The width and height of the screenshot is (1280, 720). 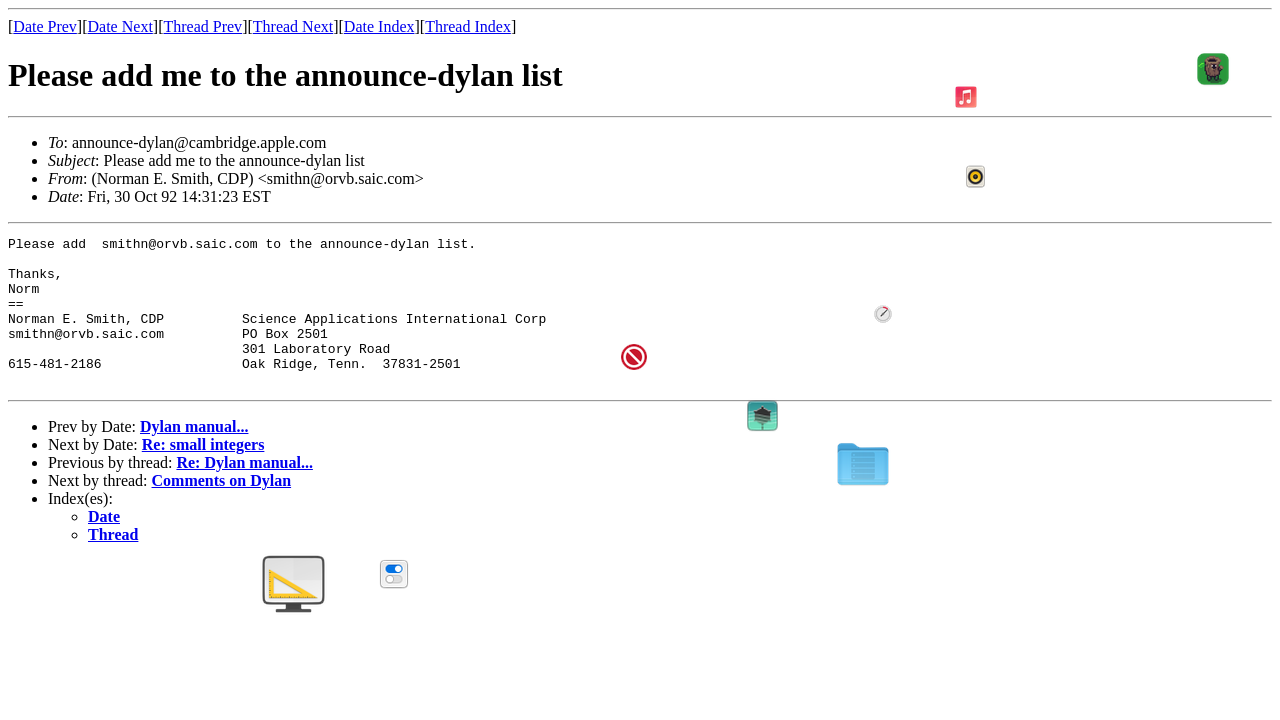 What do you see at coordinates (883, 314) in the screenshot?
I see `open sysprof system profiler` at bounding box center [883, 314].